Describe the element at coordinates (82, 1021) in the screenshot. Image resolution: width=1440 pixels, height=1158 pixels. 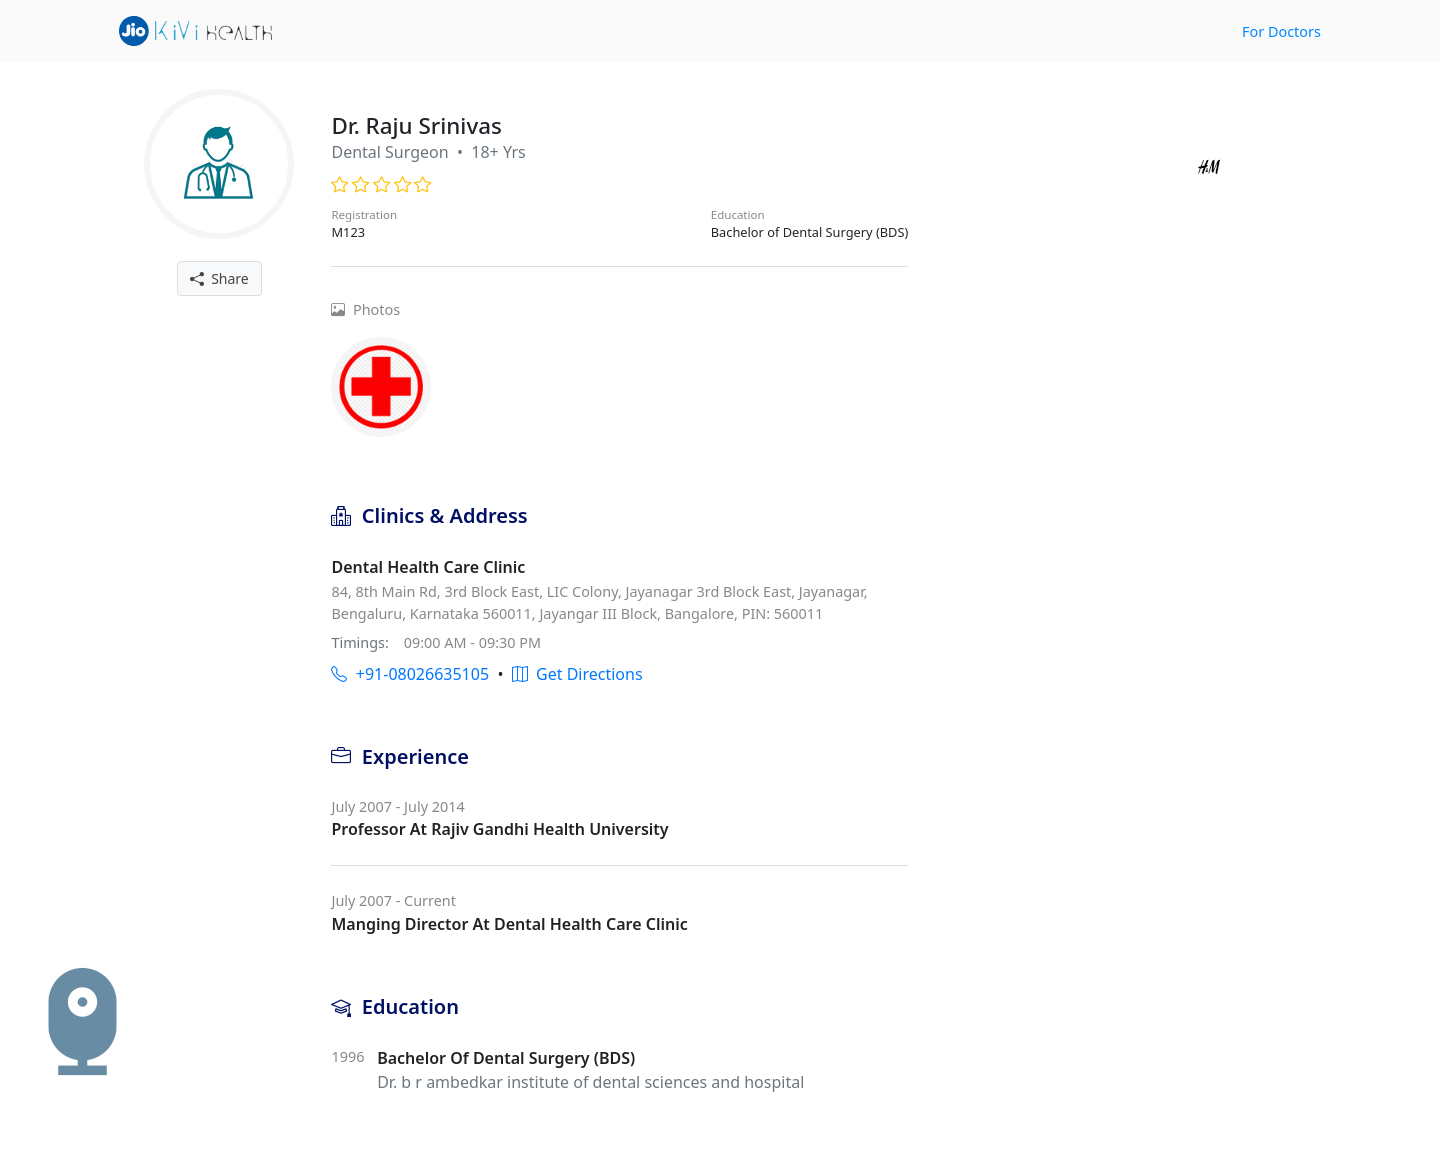
I see `enable webcam or video camera` at that location.